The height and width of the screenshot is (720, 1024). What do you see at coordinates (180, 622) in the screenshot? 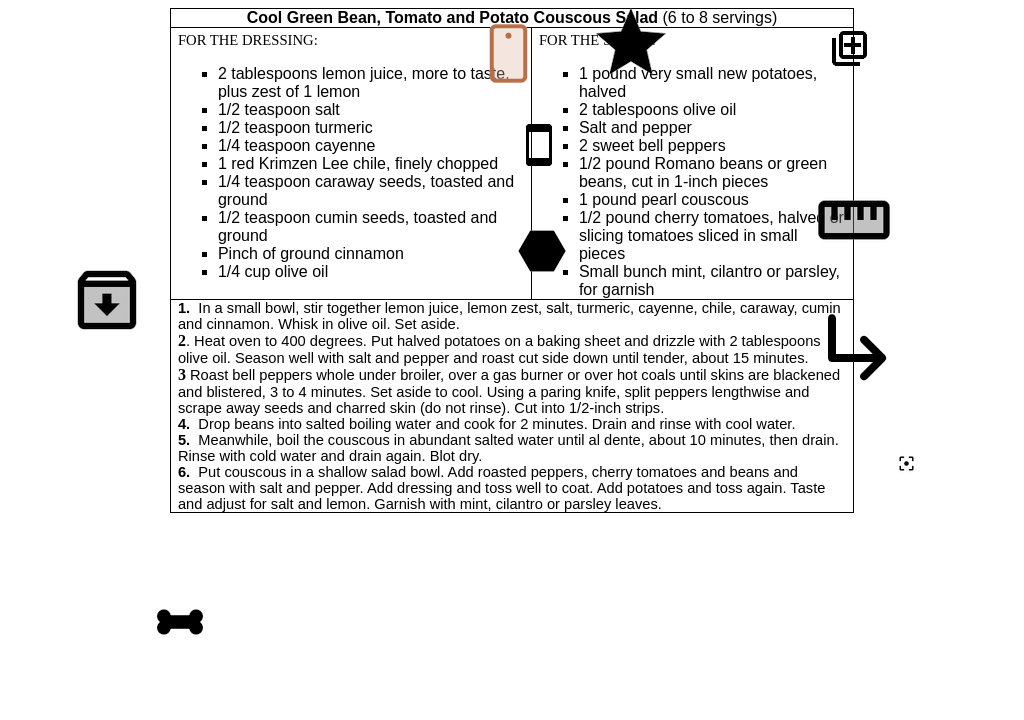
I see `access pet-related features or settings` at bounding box center [180, 622].